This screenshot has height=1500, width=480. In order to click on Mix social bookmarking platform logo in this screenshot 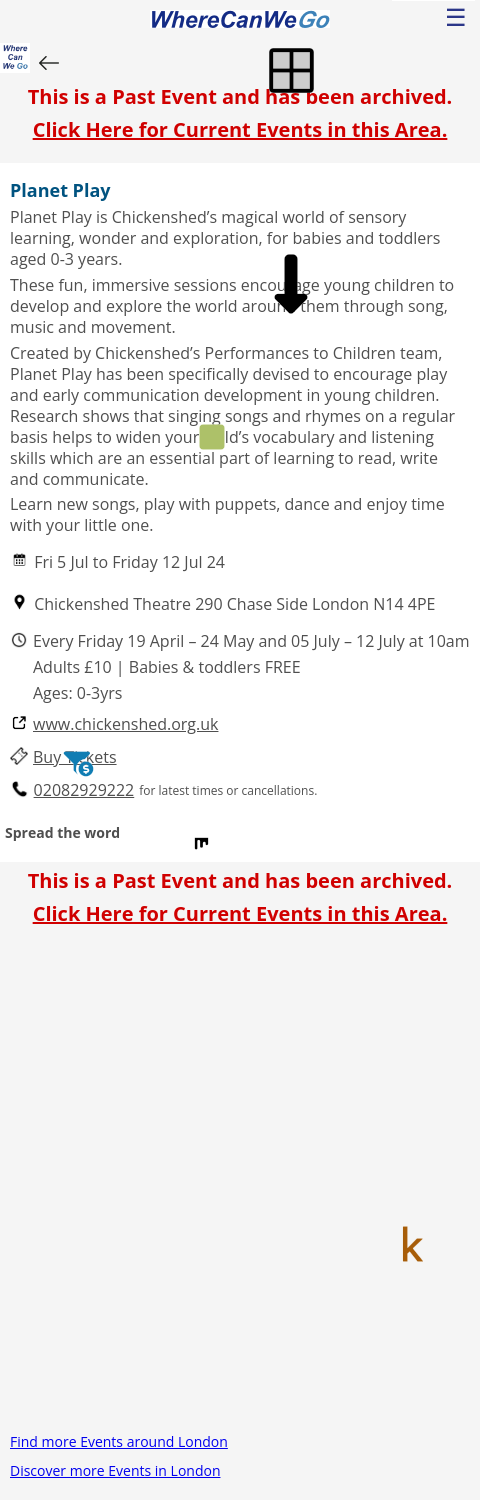, I will do `click(201, 843)`.